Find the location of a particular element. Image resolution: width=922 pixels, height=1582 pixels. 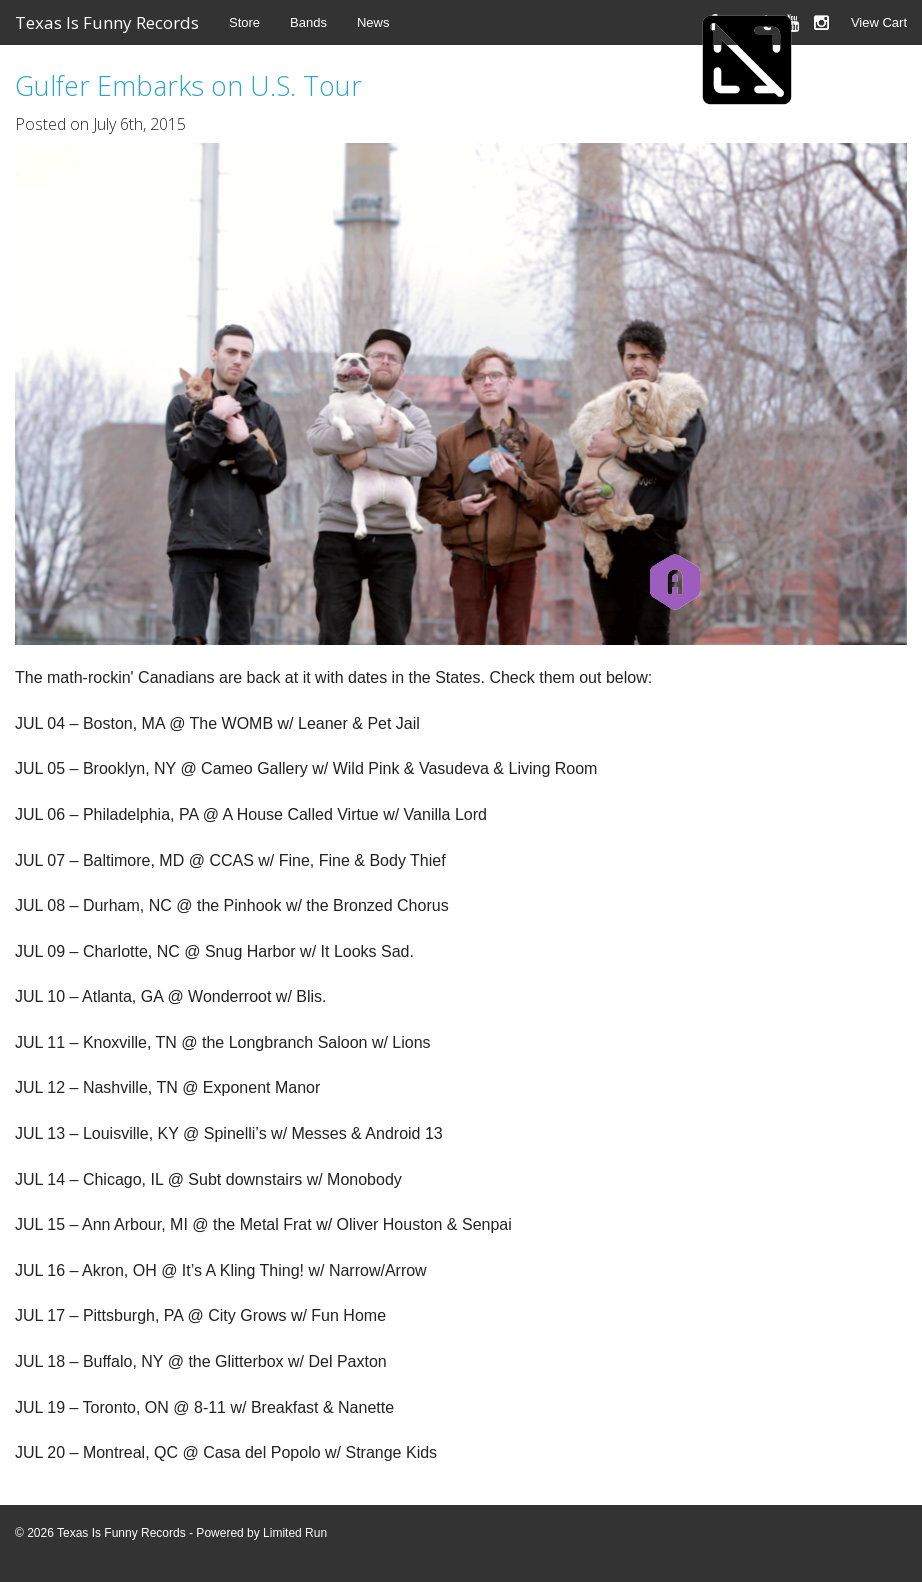

select option A in a multiple choice interface is located at coordinates (675, 582).